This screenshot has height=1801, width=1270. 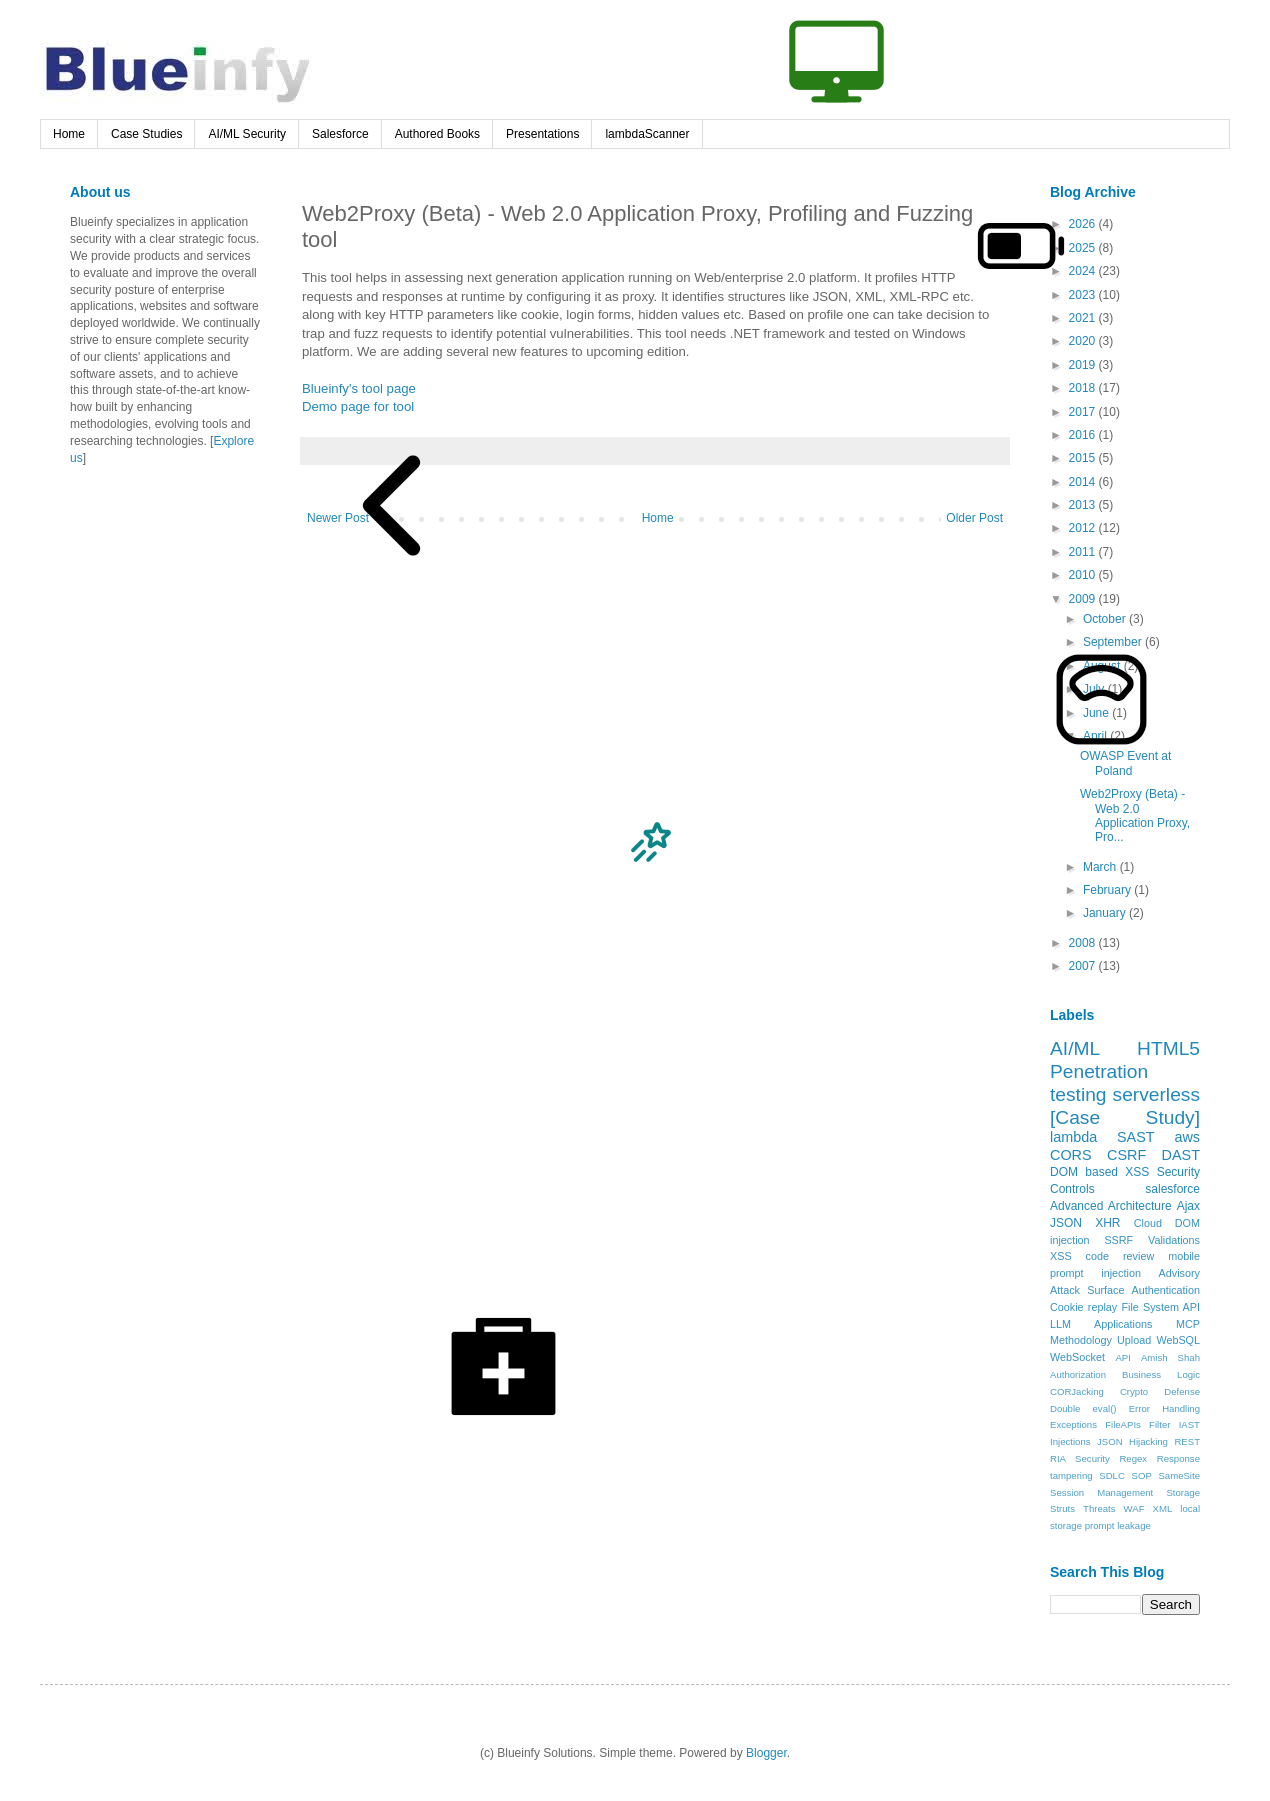 I want to click on switch to desktop view, so click(x=836, y=61).